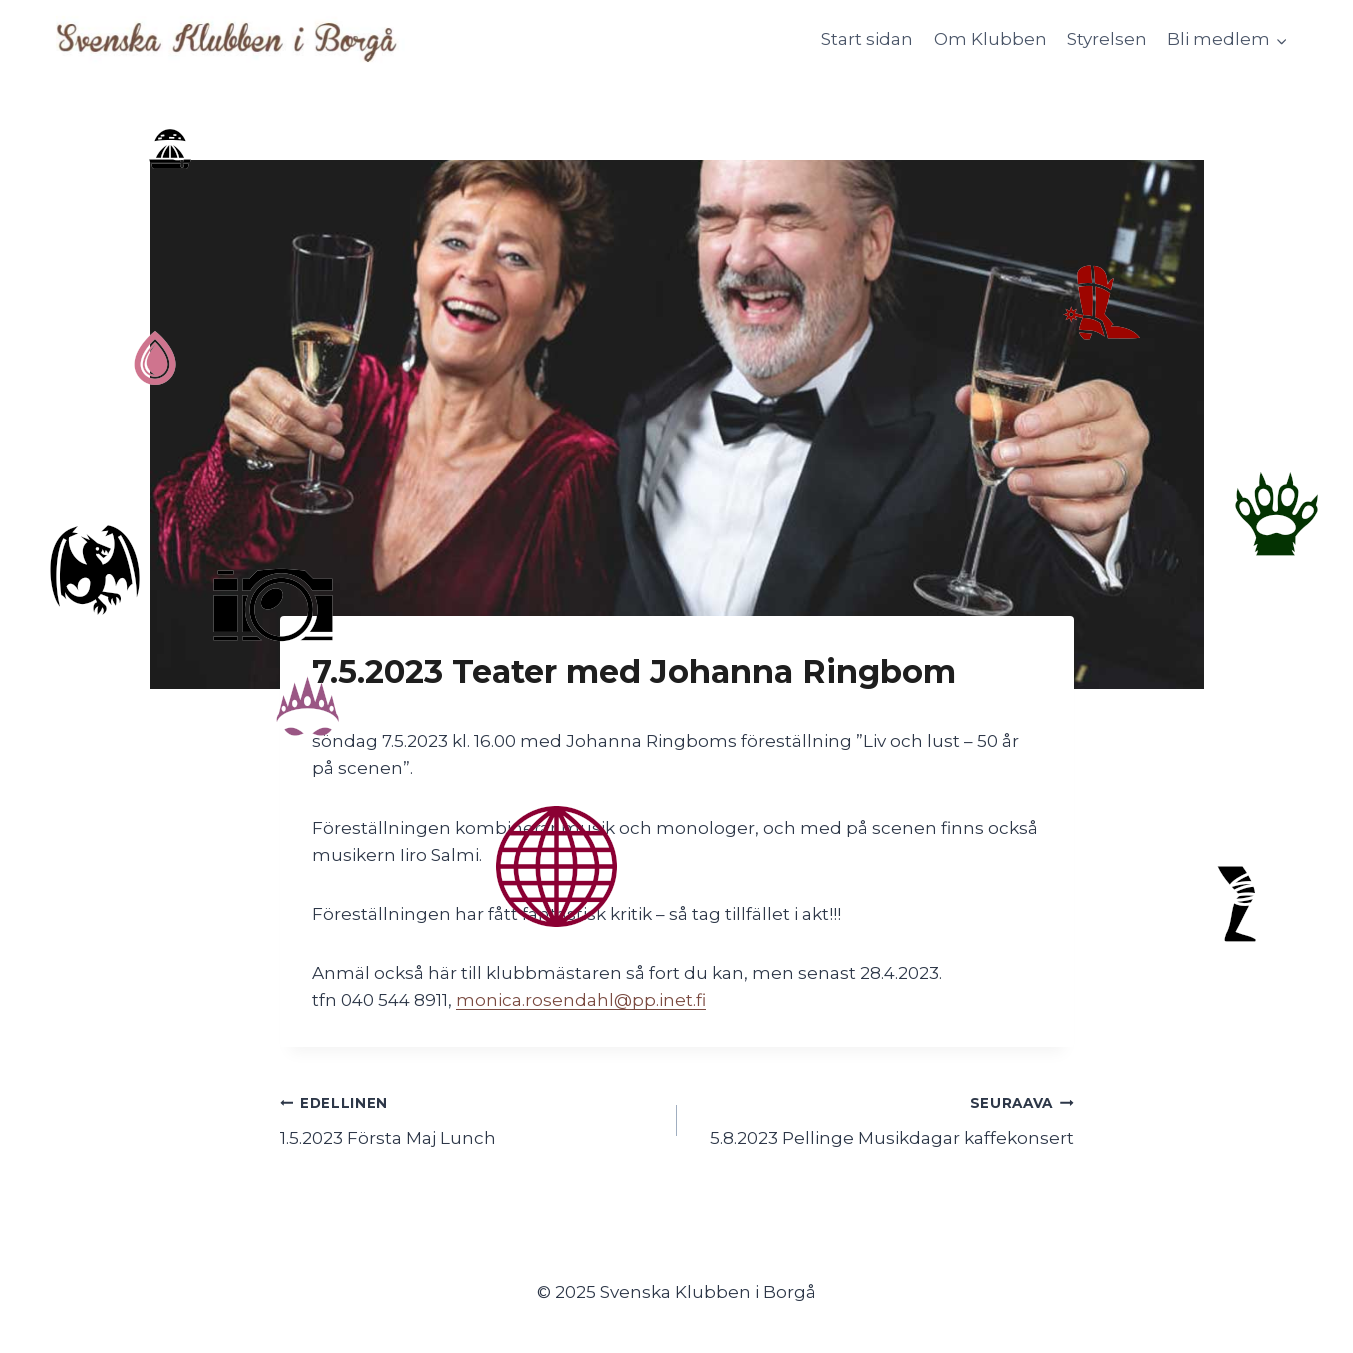  Describe the element at coordinates (155, 358) in the screenshot. I see `indicates a topaz gem or jewel resource in-game` at that location.